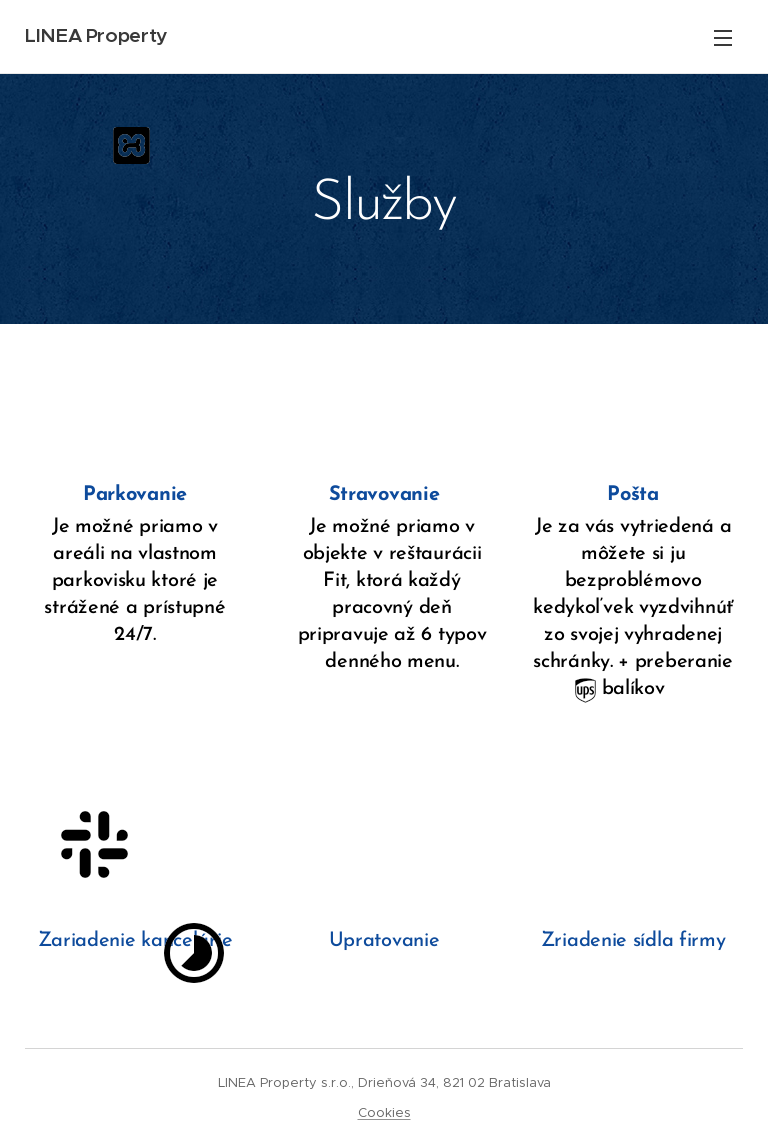 The width and height of the screenshot is (768, 1147). I want to click on launch xampp local server application, so click(131, 145).